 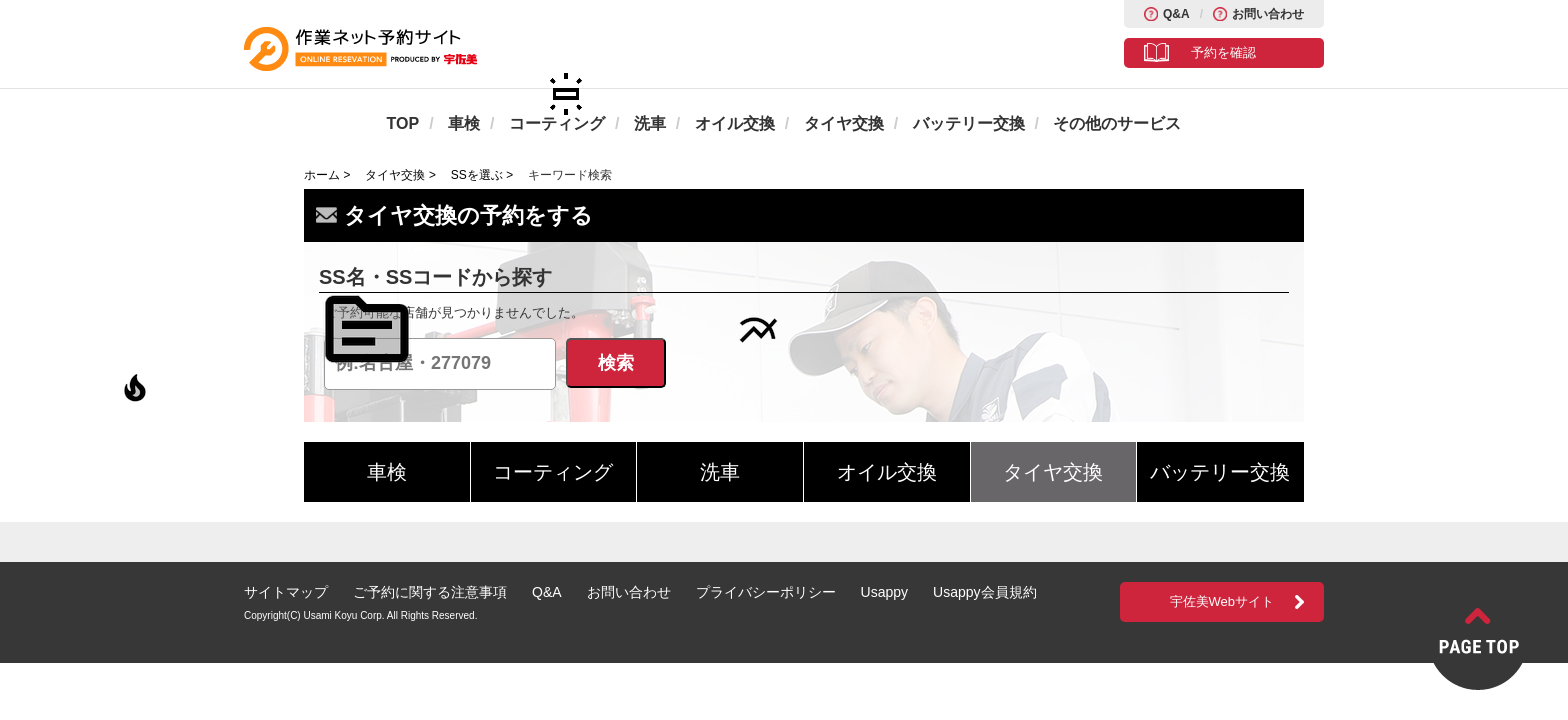 What do you see at coordinates (367, 329) in the screenshot?
I see `access source files or documents` at bounding box center [367, 329].